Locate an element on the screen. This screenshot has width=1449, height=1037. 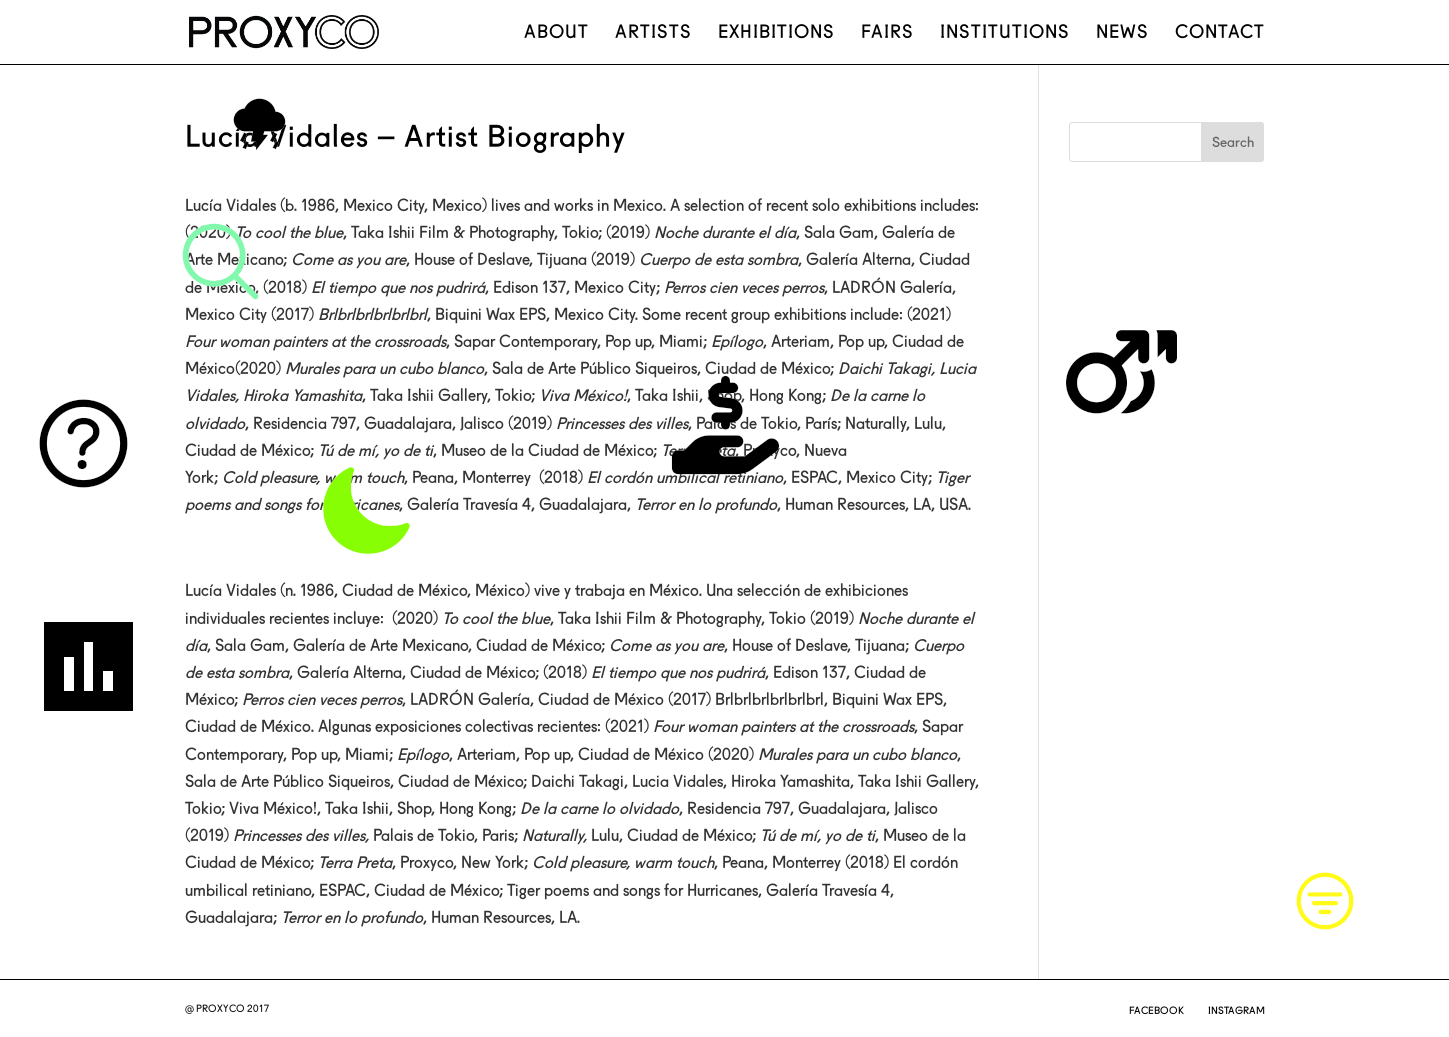
search for content or items is located at coordinates (220, 261).